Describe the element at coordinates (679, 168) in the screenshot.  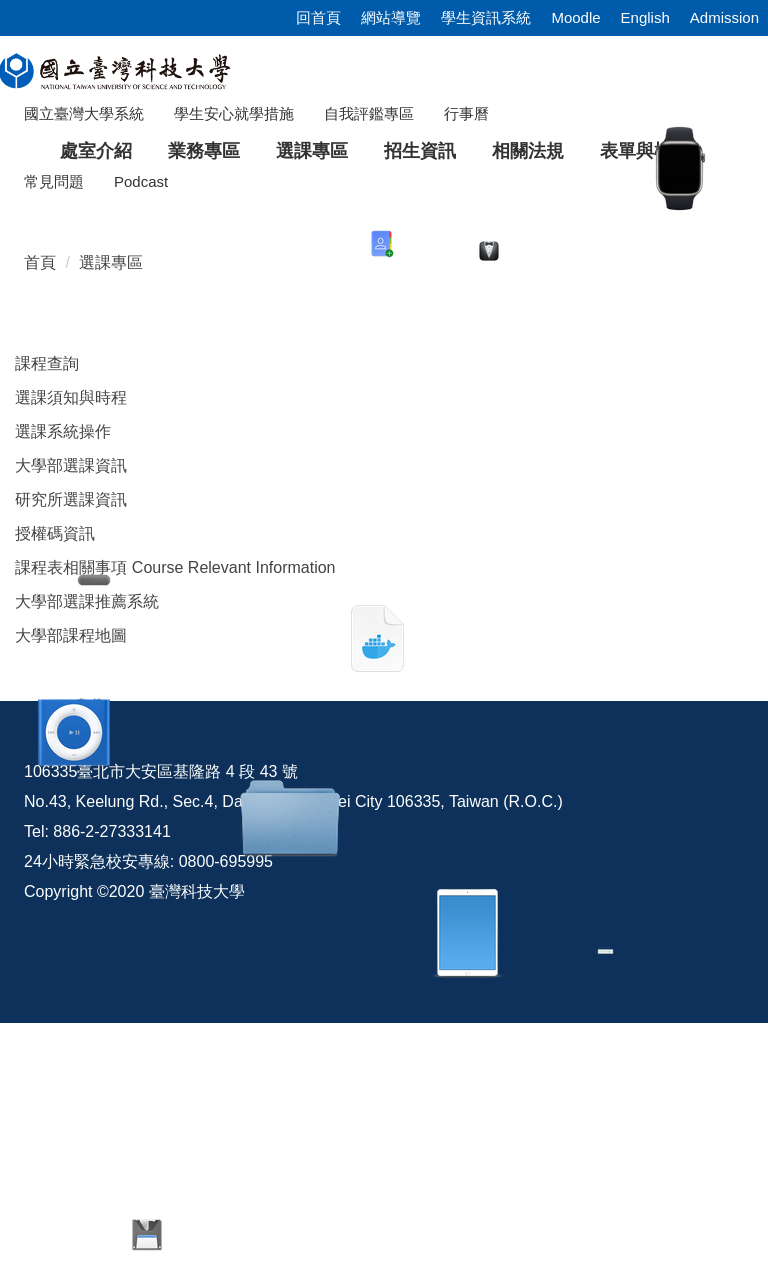
I see `apple watch series 7 or 8 device icon` at that location.